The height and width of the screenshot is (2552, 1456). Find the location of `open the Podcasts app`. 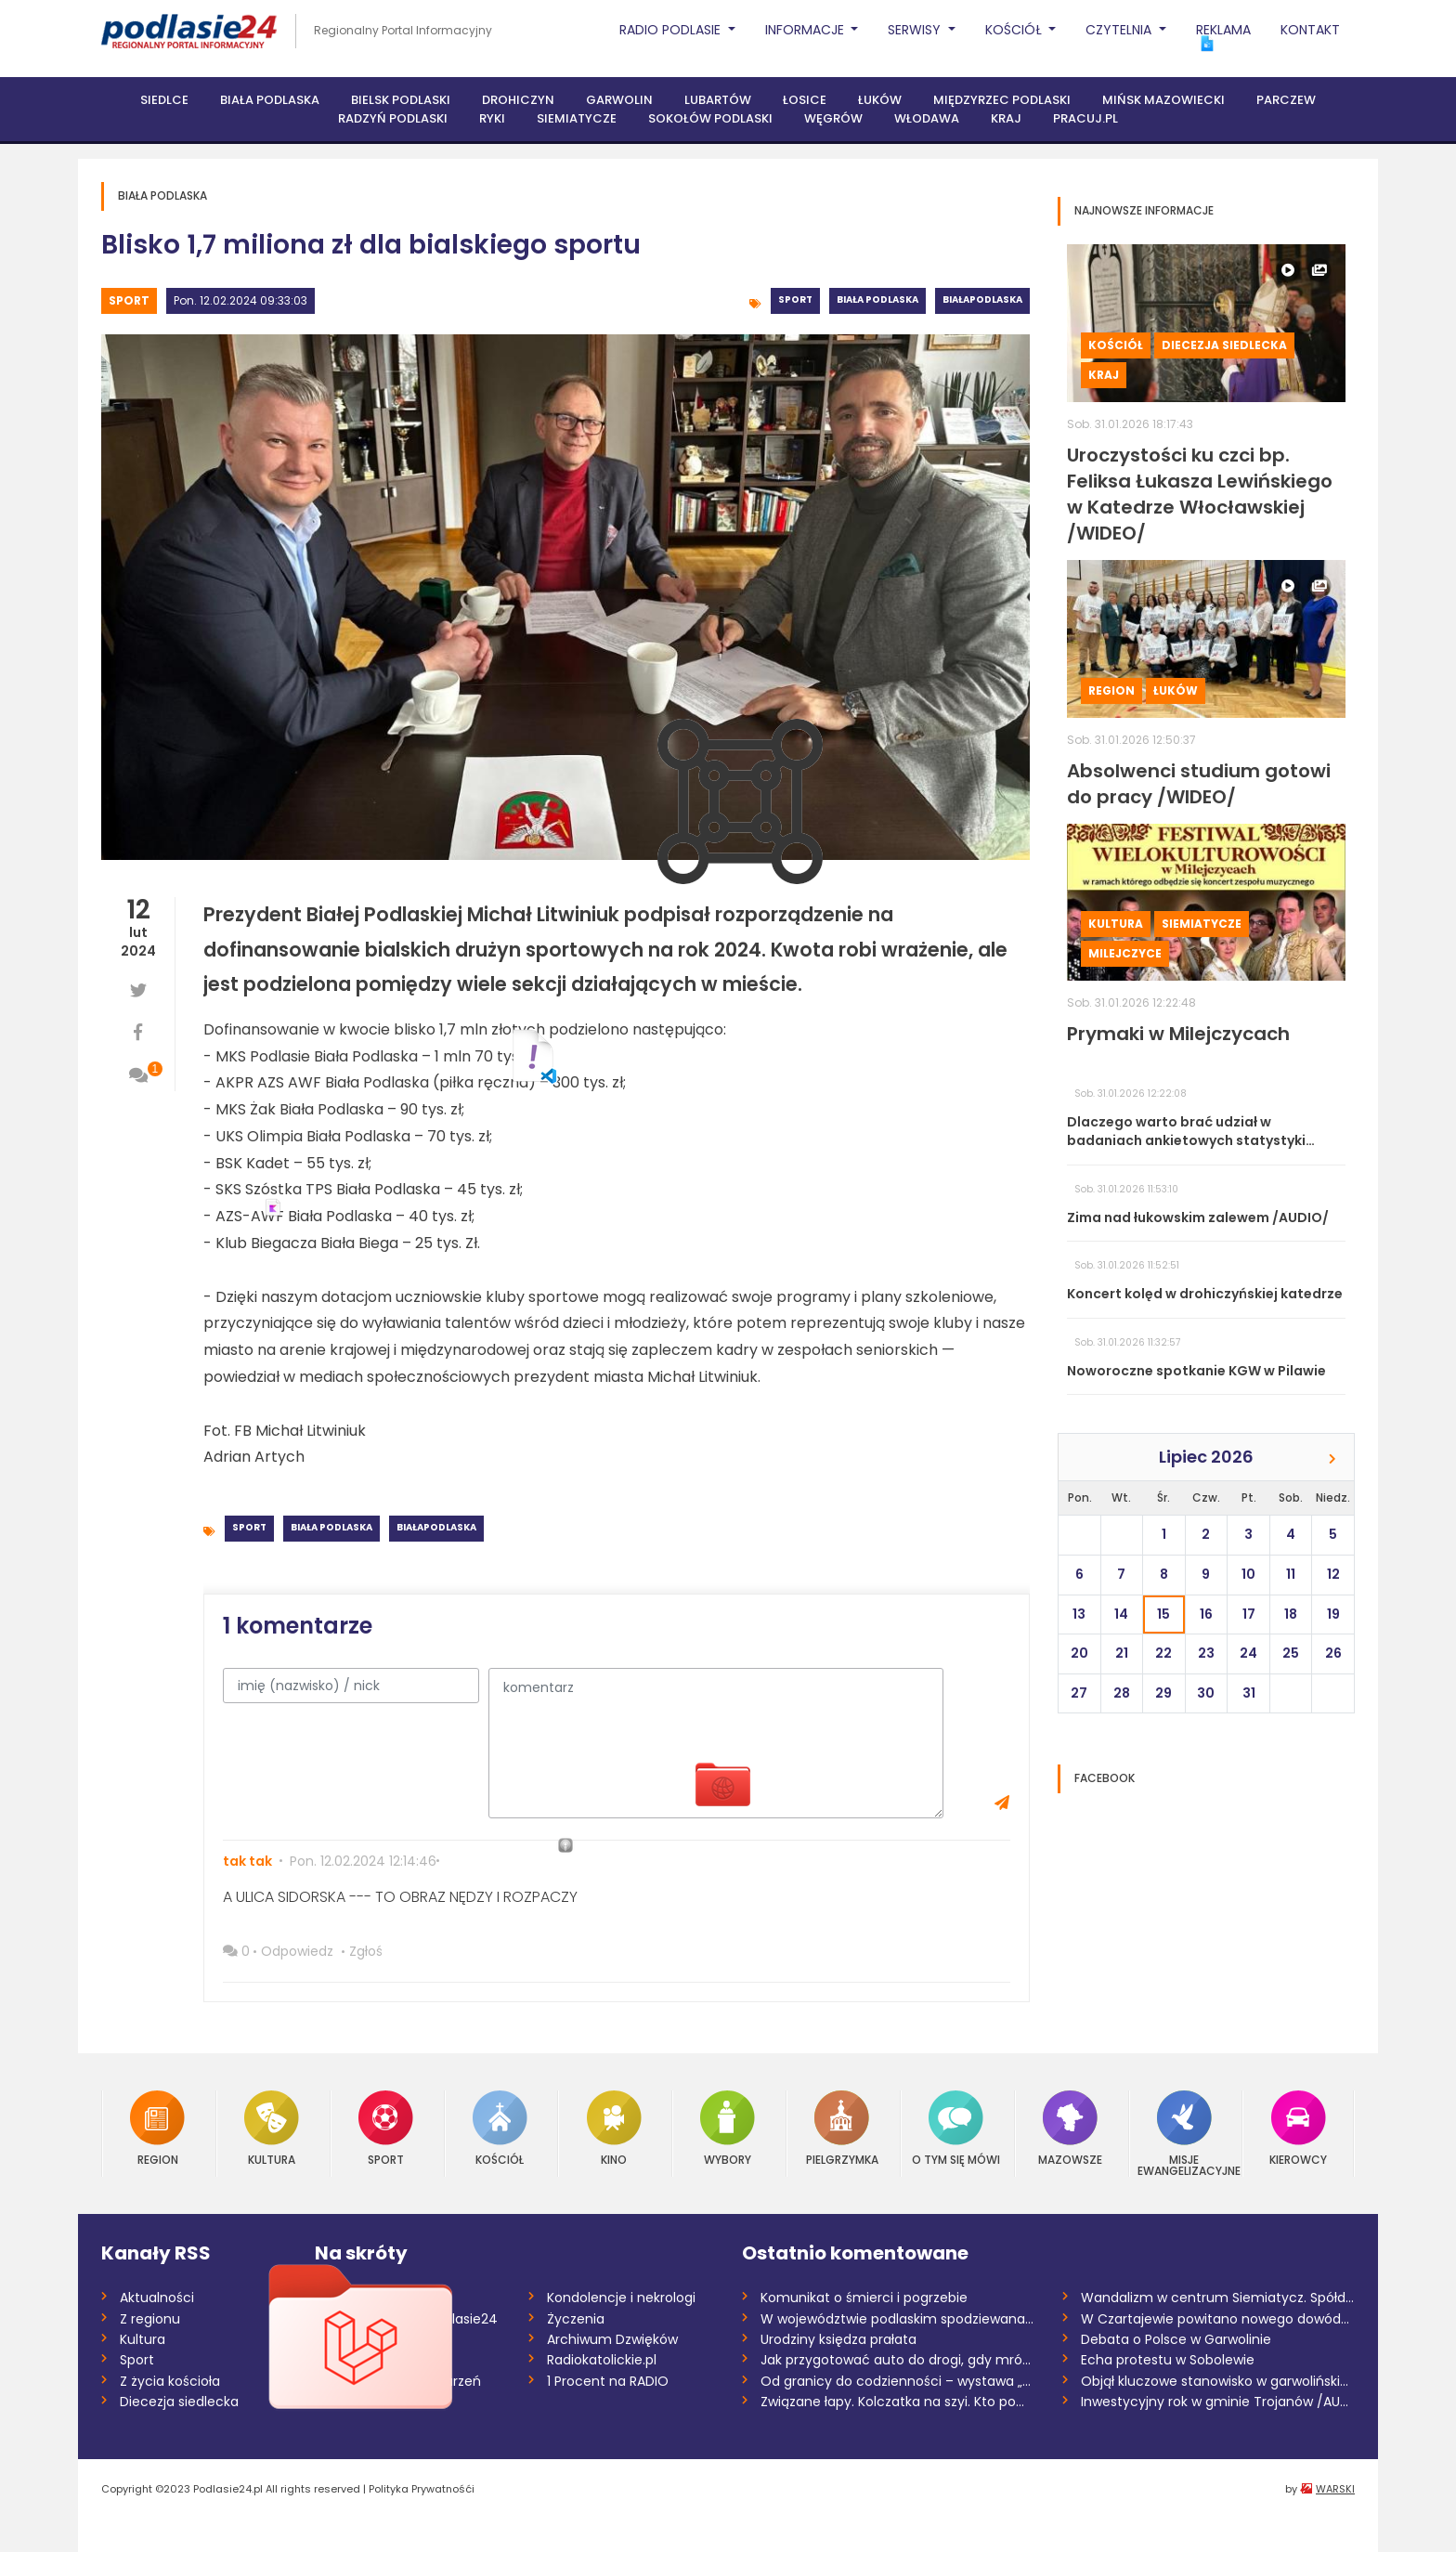

open the Podcasts app is located at coordinates (566, 1845).